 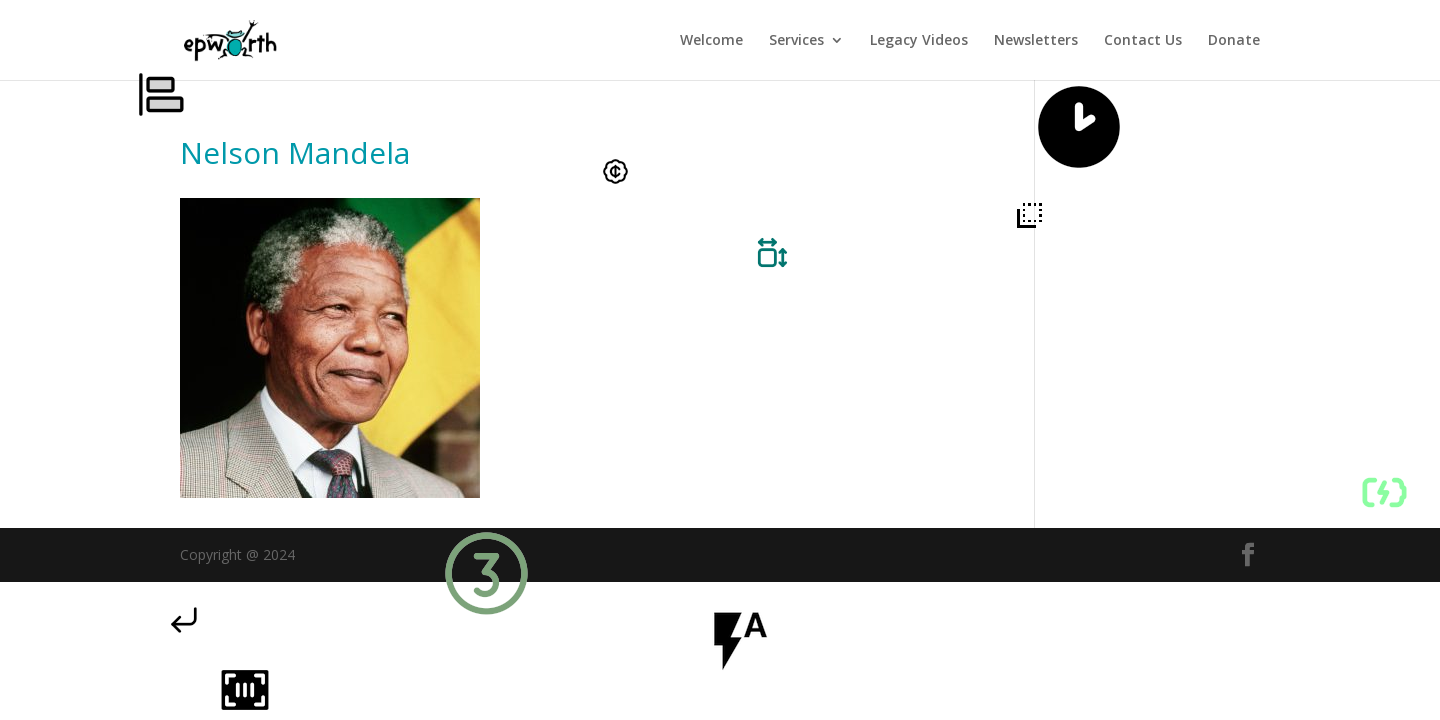 What do you see at coordinates (1029, 215) in the screenshot?
I see `send element to back of layer stack` at bounding box center [1029, 215].